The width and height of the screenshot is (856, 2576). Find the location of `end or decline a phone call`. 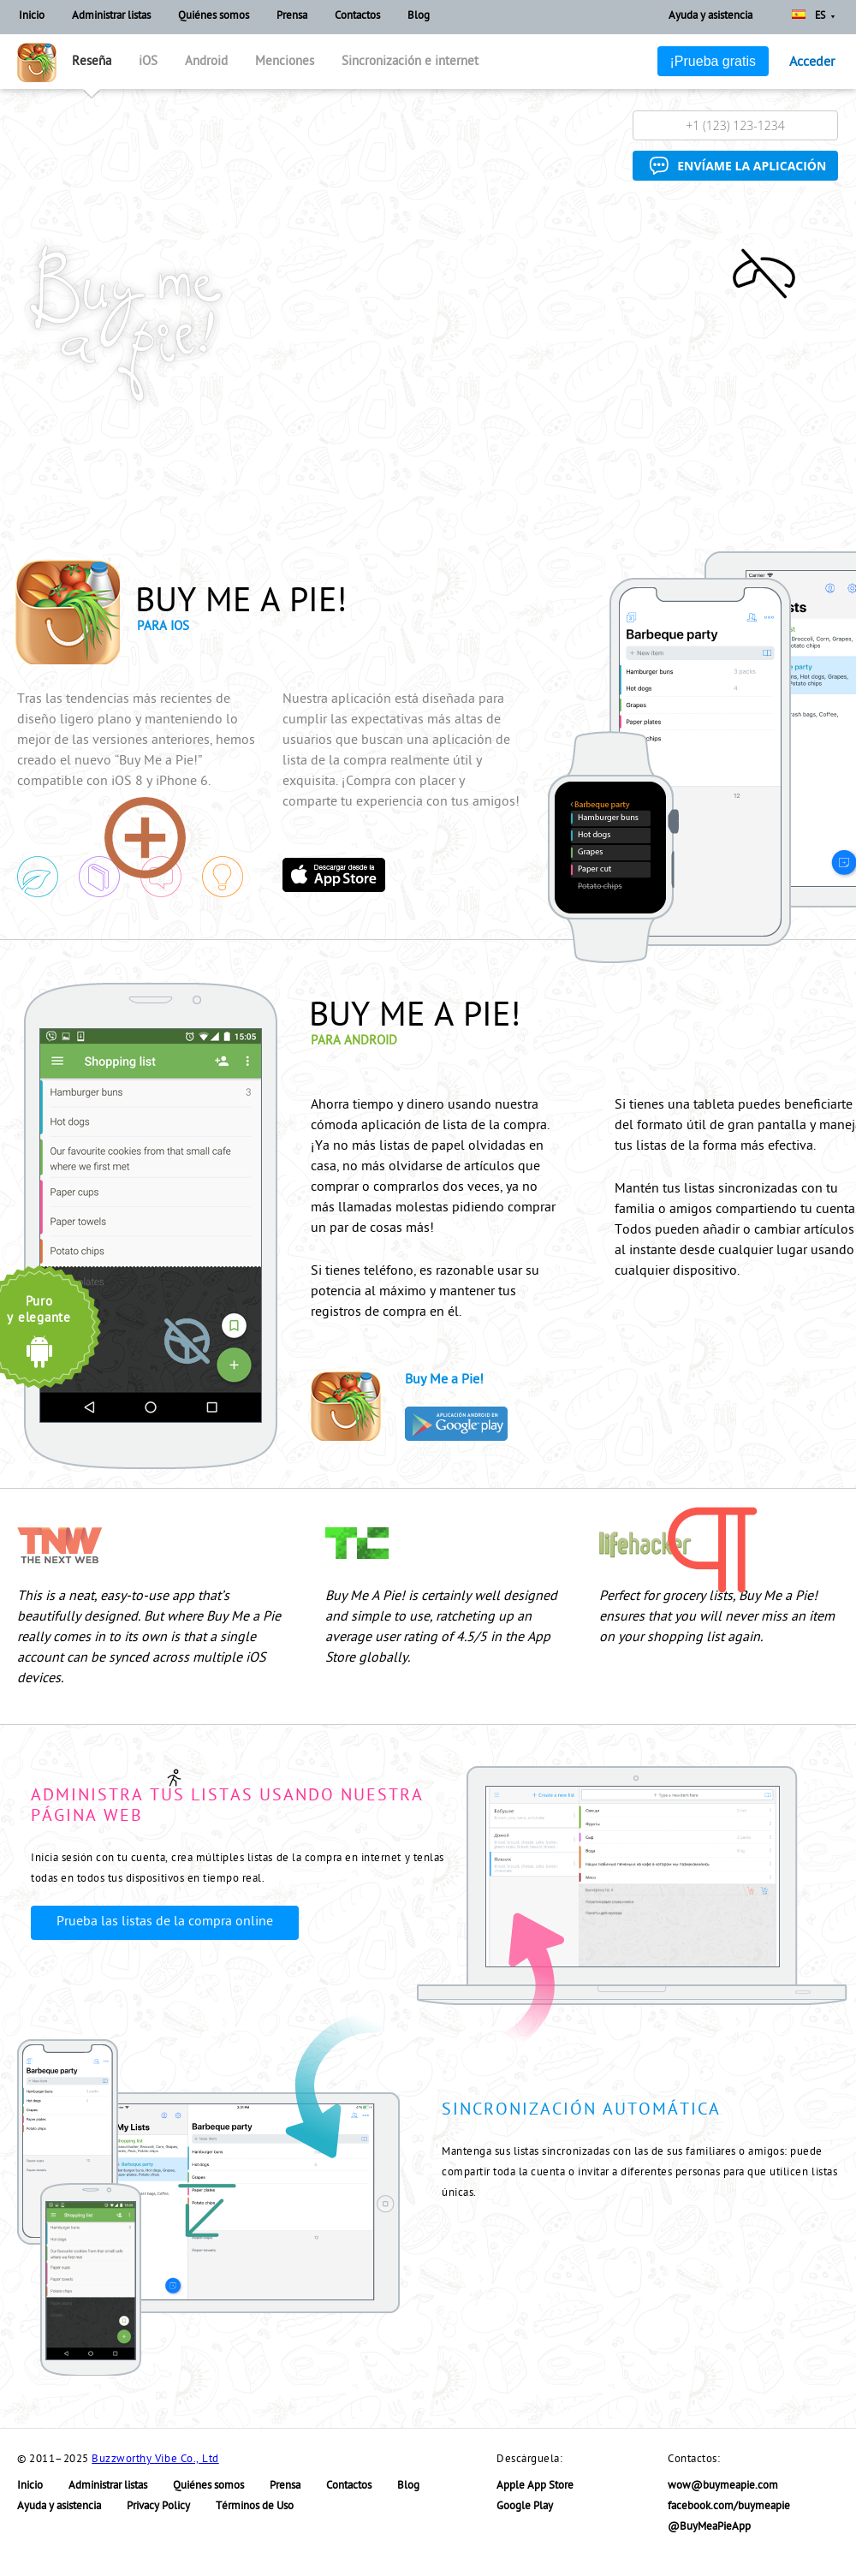

end or decline a phone call is located at coordinates (764, 273).